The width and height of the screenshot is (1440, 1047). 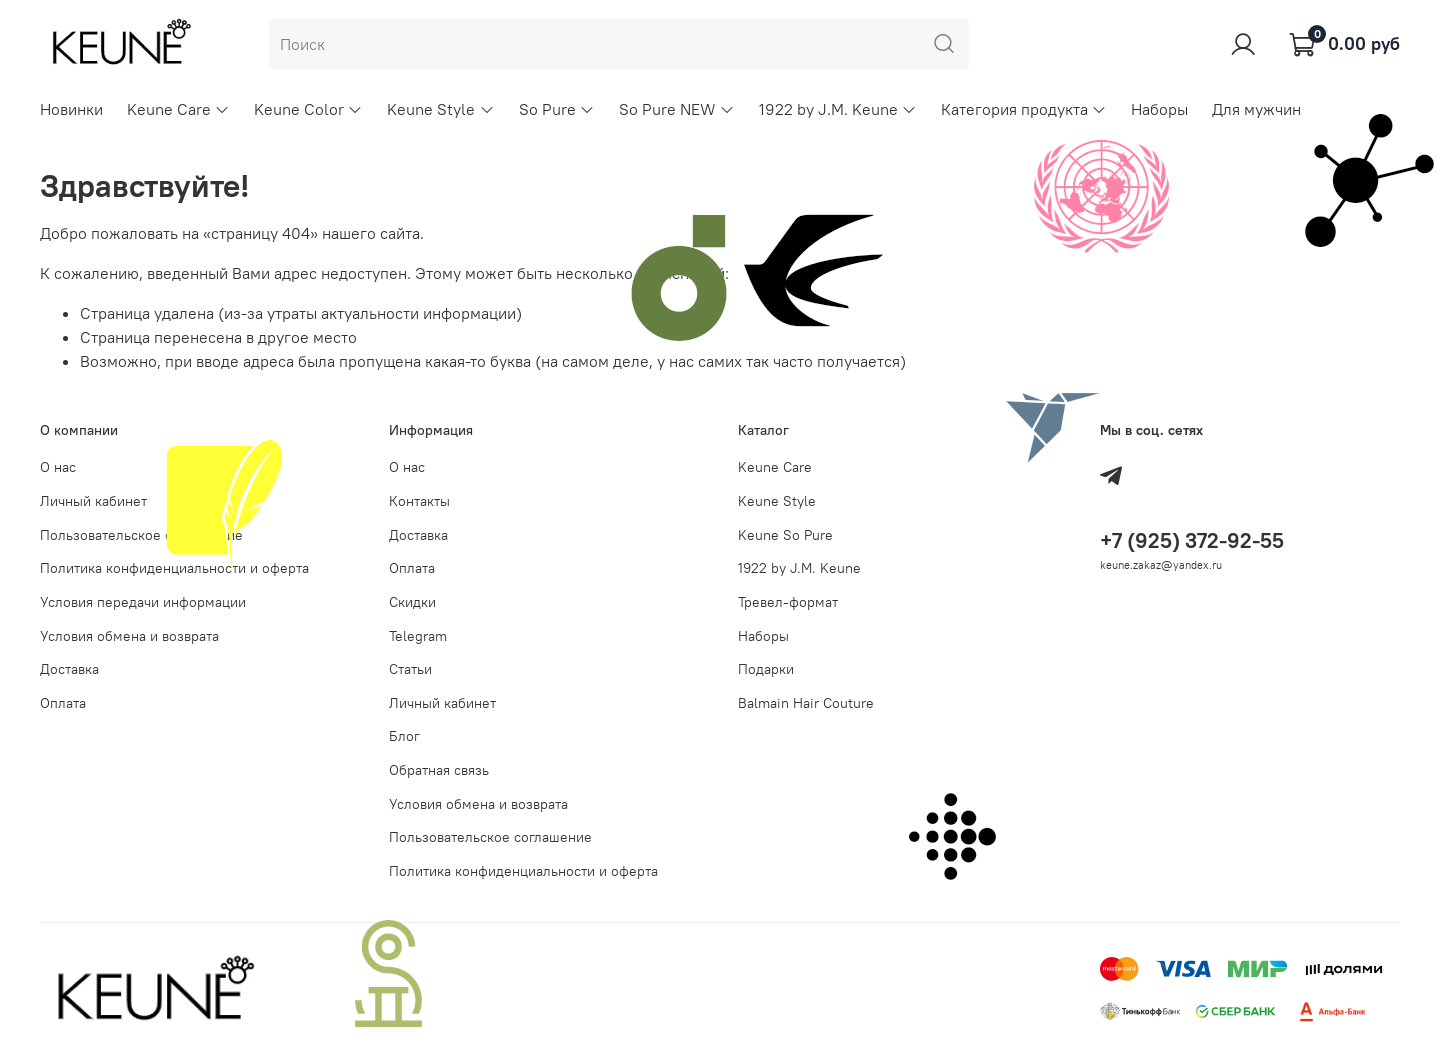 I want to click on visit freelancer.com website, so click(x=1053, y=428).